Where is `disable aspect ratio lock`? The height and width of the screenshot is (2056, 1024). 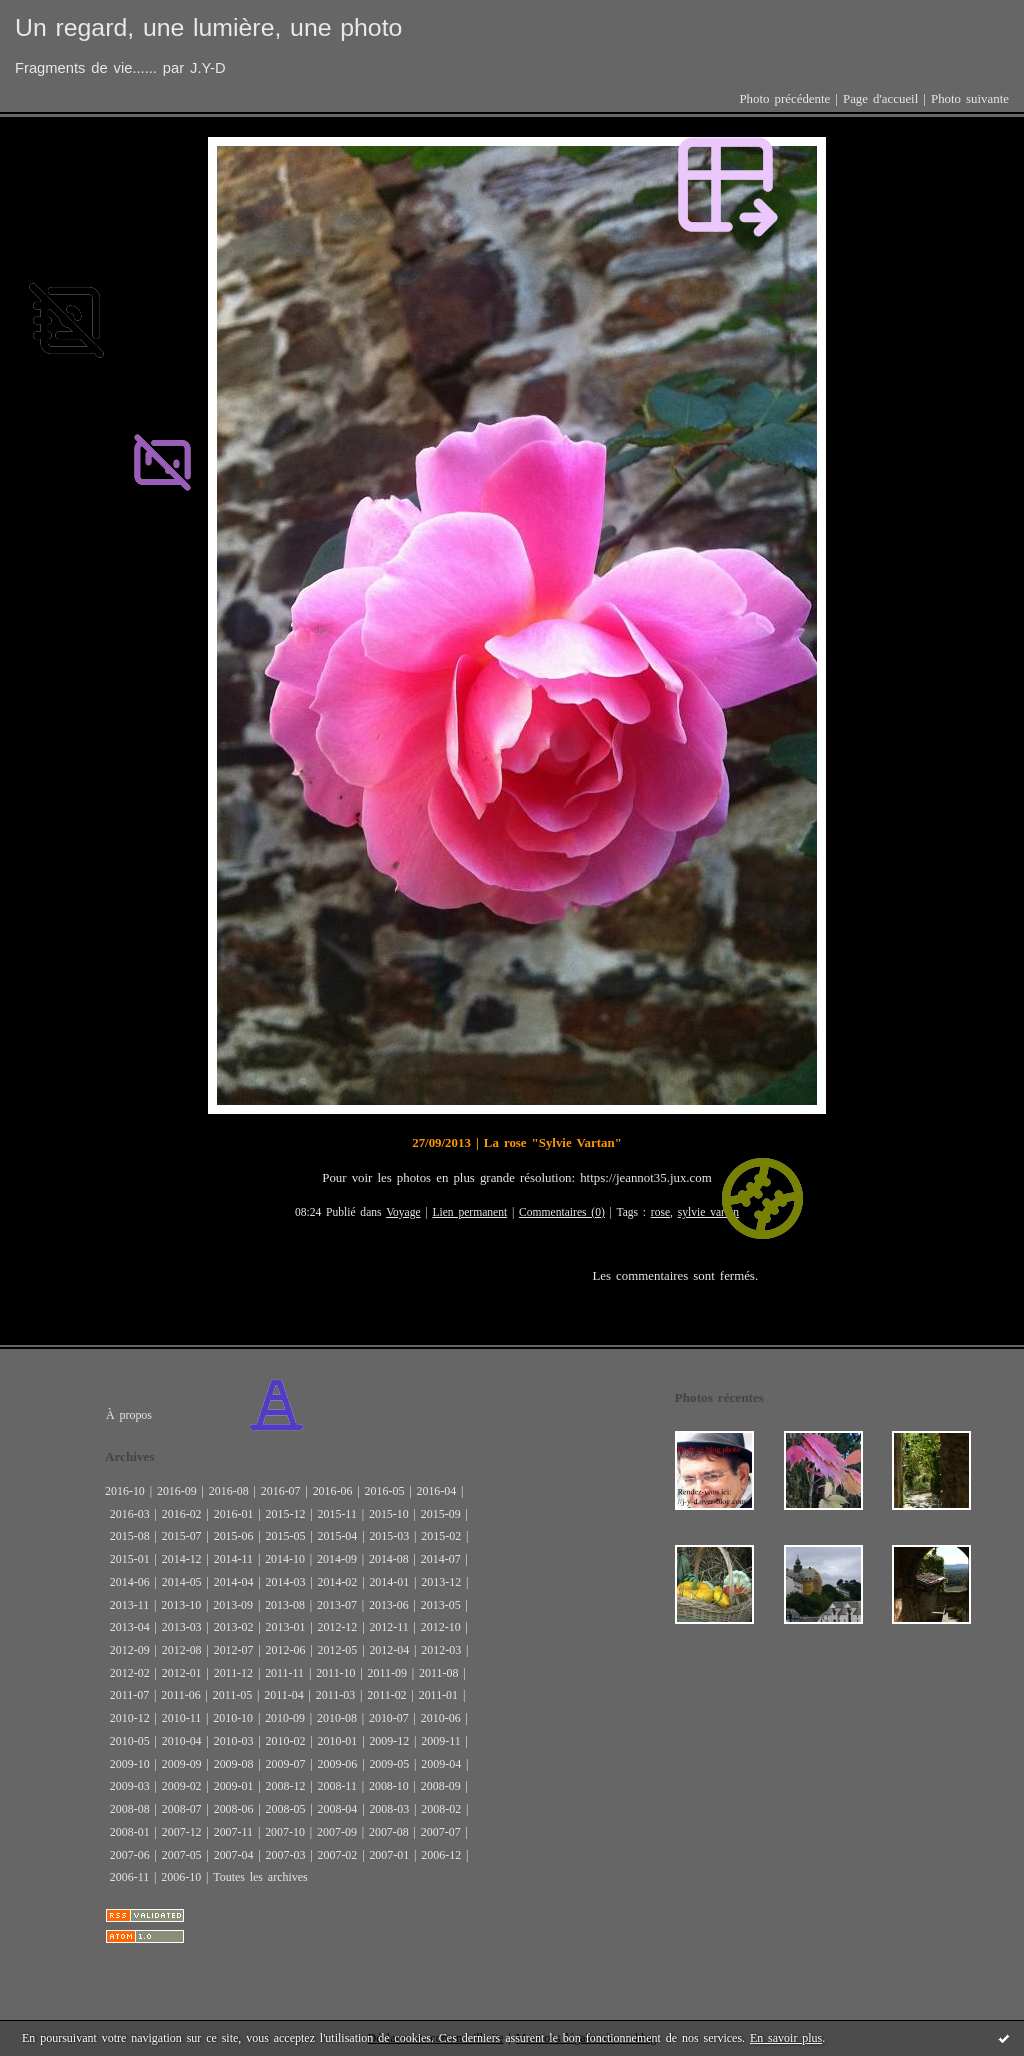
disable aspect ratio lock is located at coordinates (162, 462).